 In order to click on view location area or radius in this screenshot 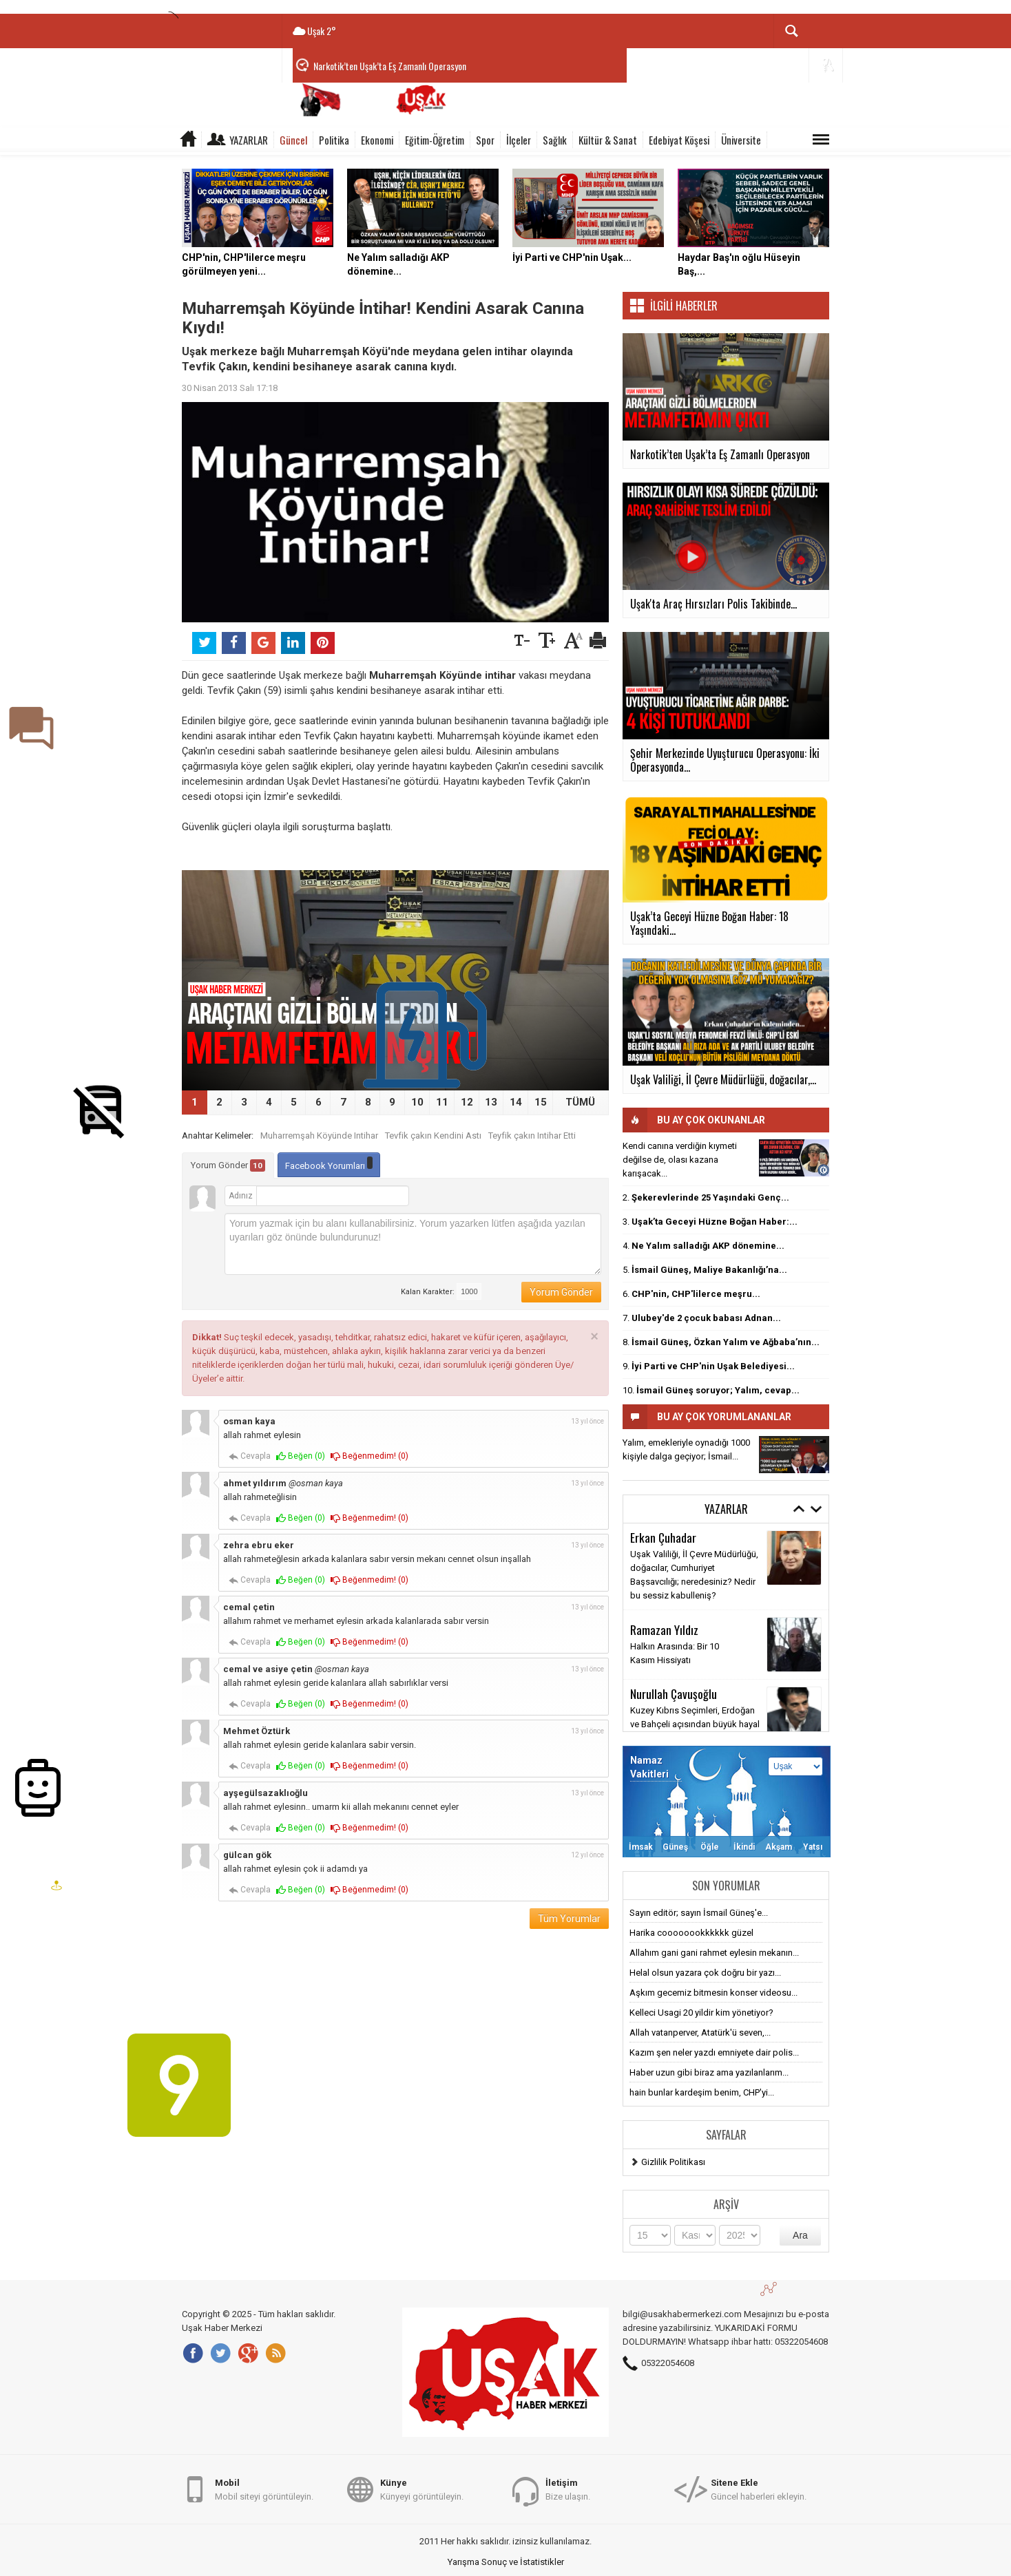, I will do `click(56, 1886)`.